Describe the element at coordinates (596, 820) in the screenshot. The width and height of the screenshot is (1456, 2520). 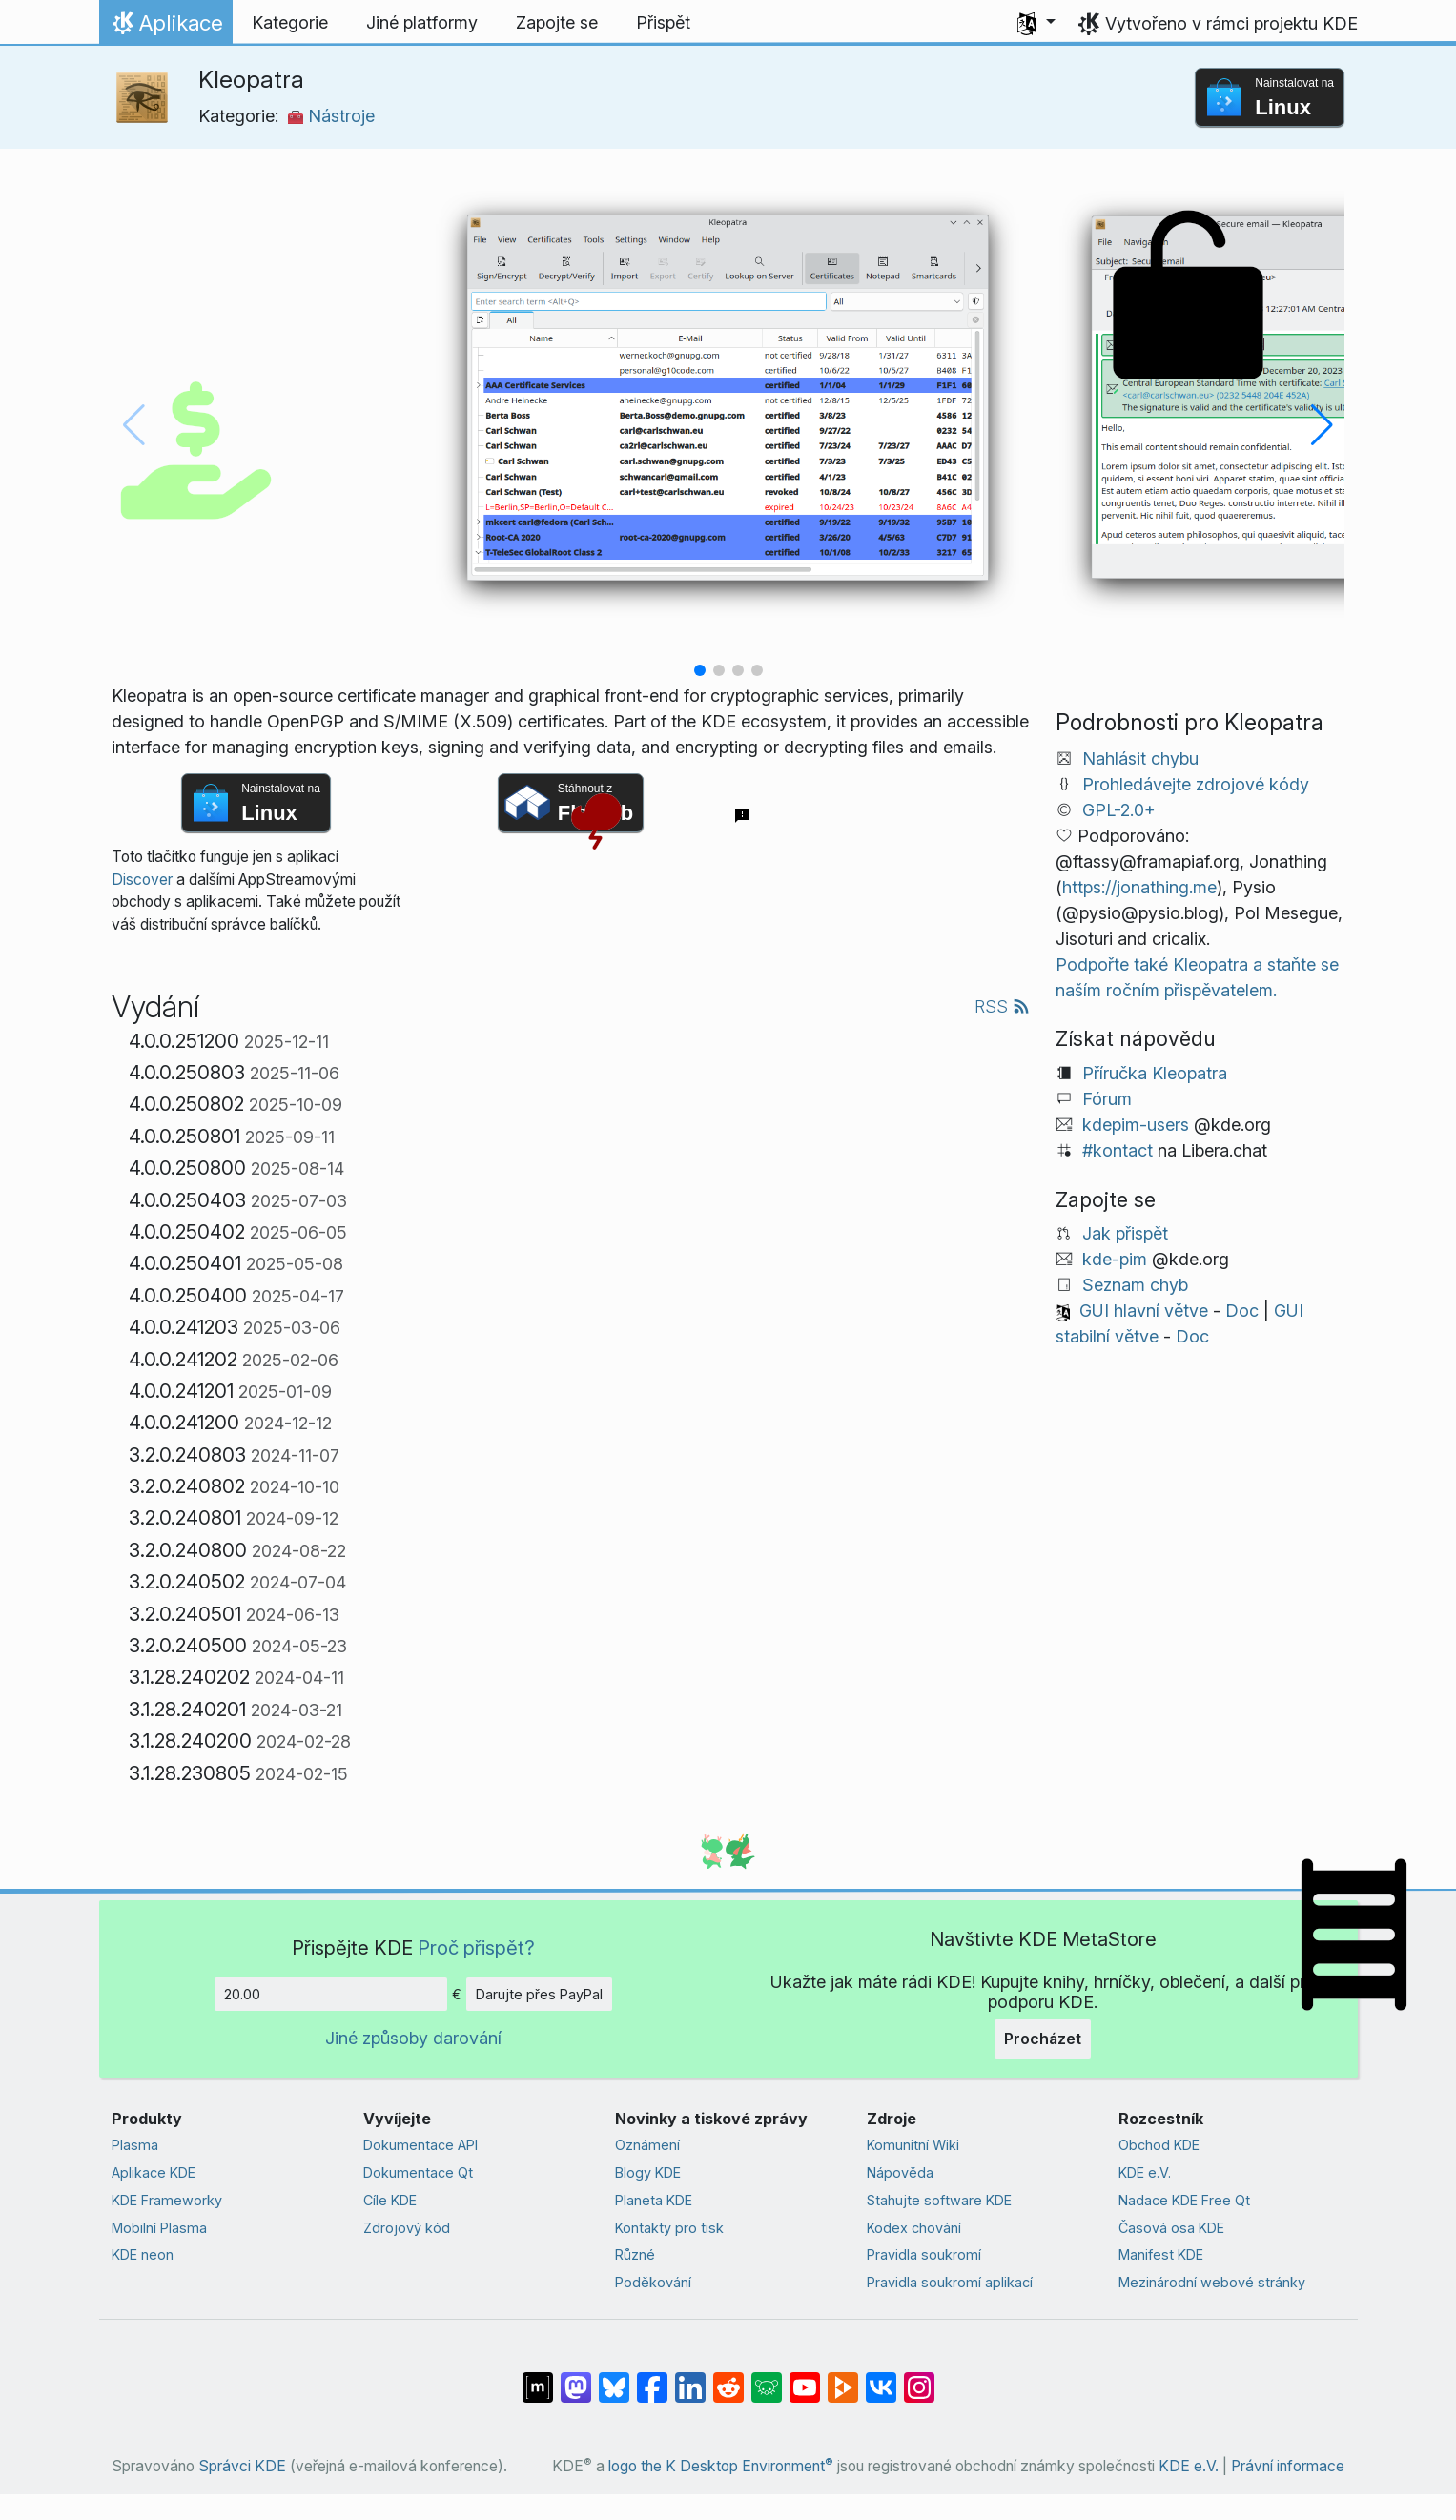
I see `indicates thunderstorm or severe weather conditions` at that location.